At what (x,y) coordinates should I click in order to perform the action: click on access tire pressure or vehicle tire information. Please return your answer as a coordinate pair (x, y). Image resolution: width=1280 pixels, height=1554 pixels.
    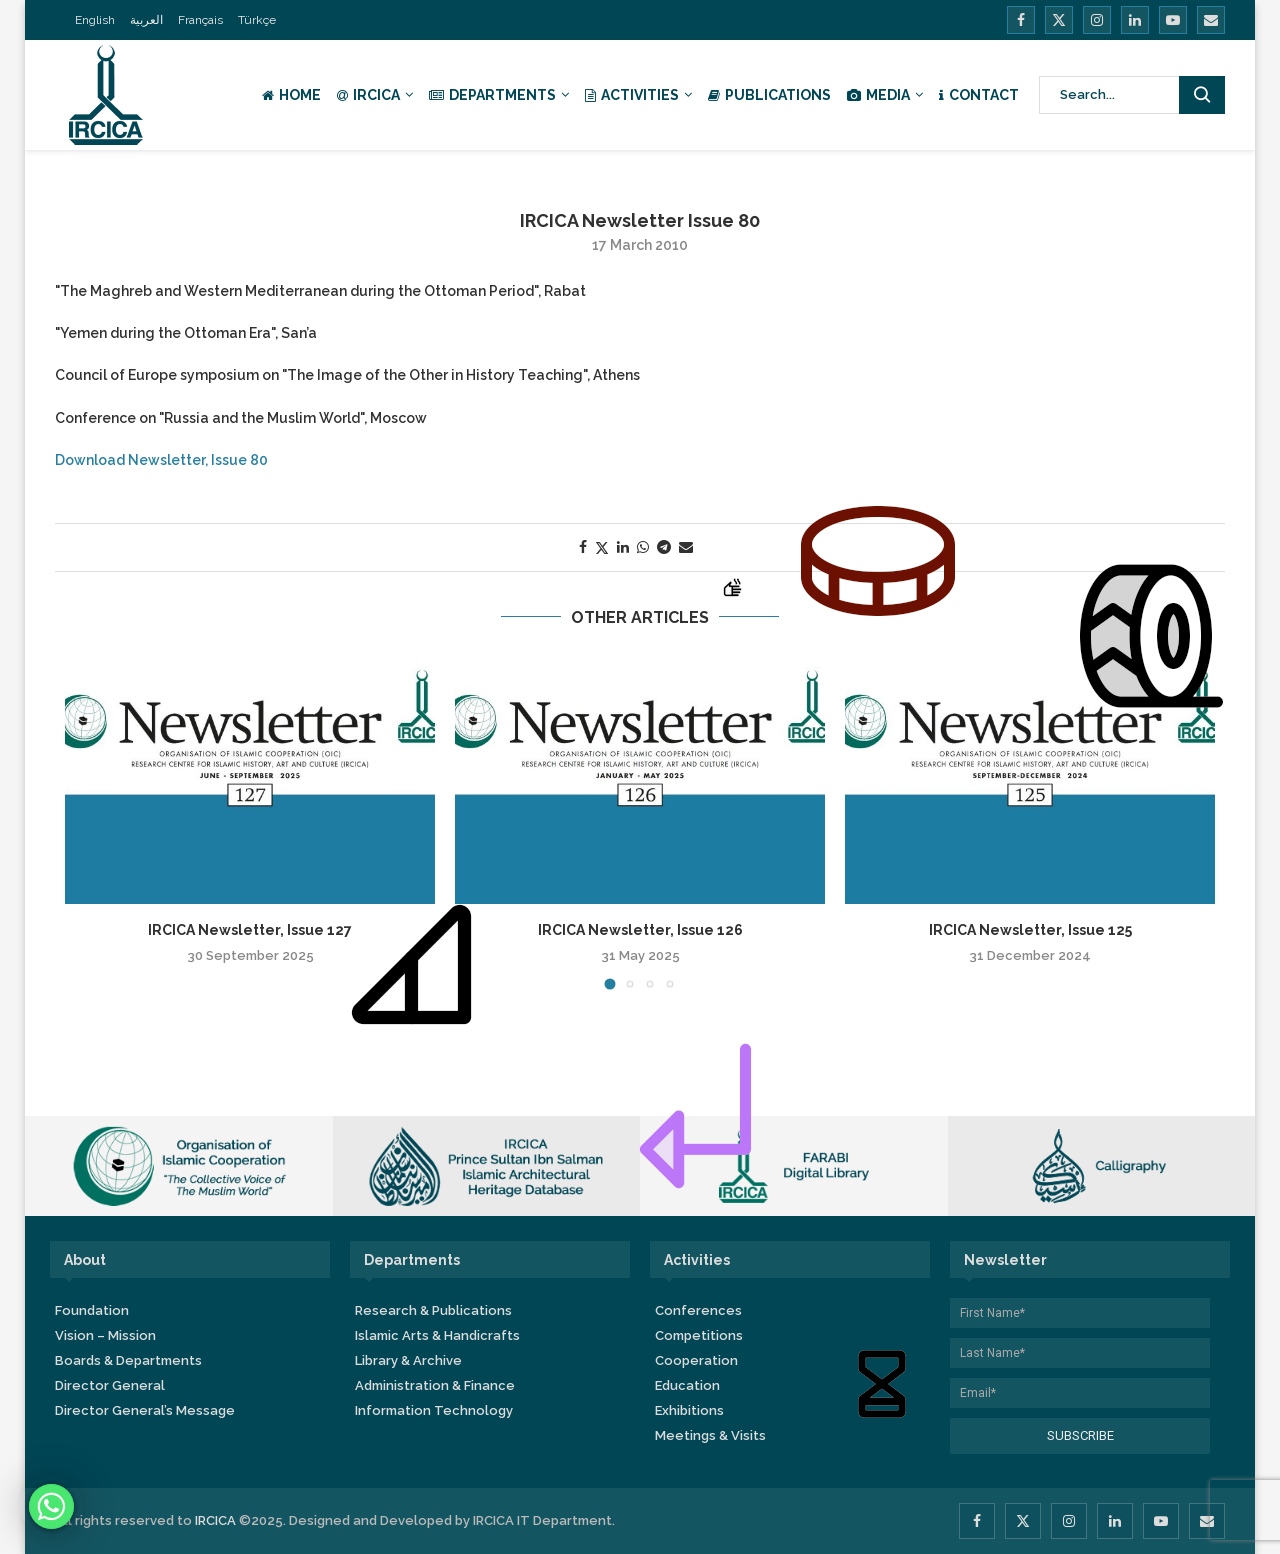
    Looking at the image, I should click on (1146, 636).